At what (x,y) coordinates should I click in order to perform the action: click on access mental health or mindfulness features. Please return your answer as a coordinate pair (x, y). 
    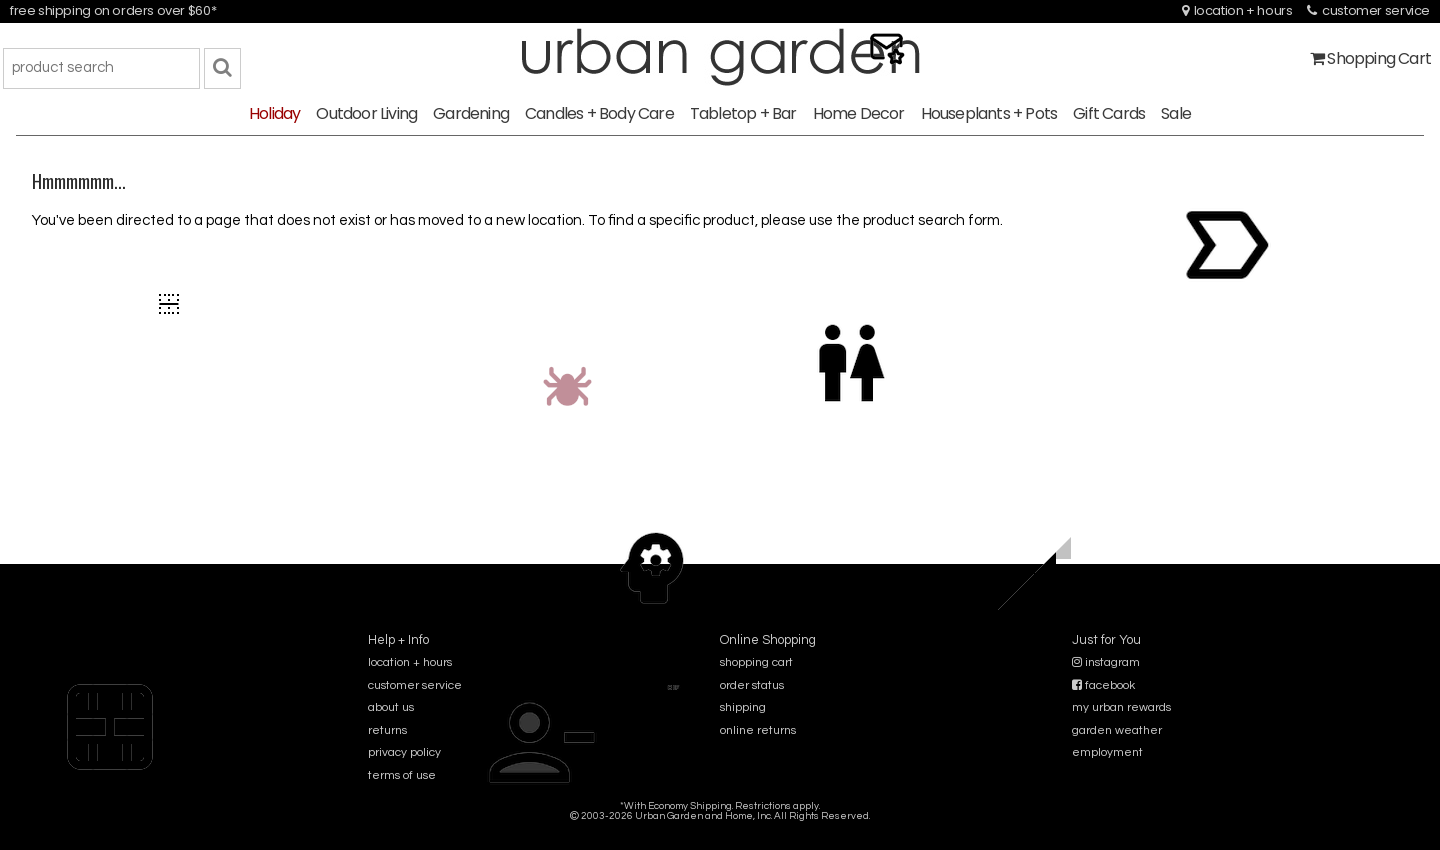
    Looking at the image, I should click on (652, 568).